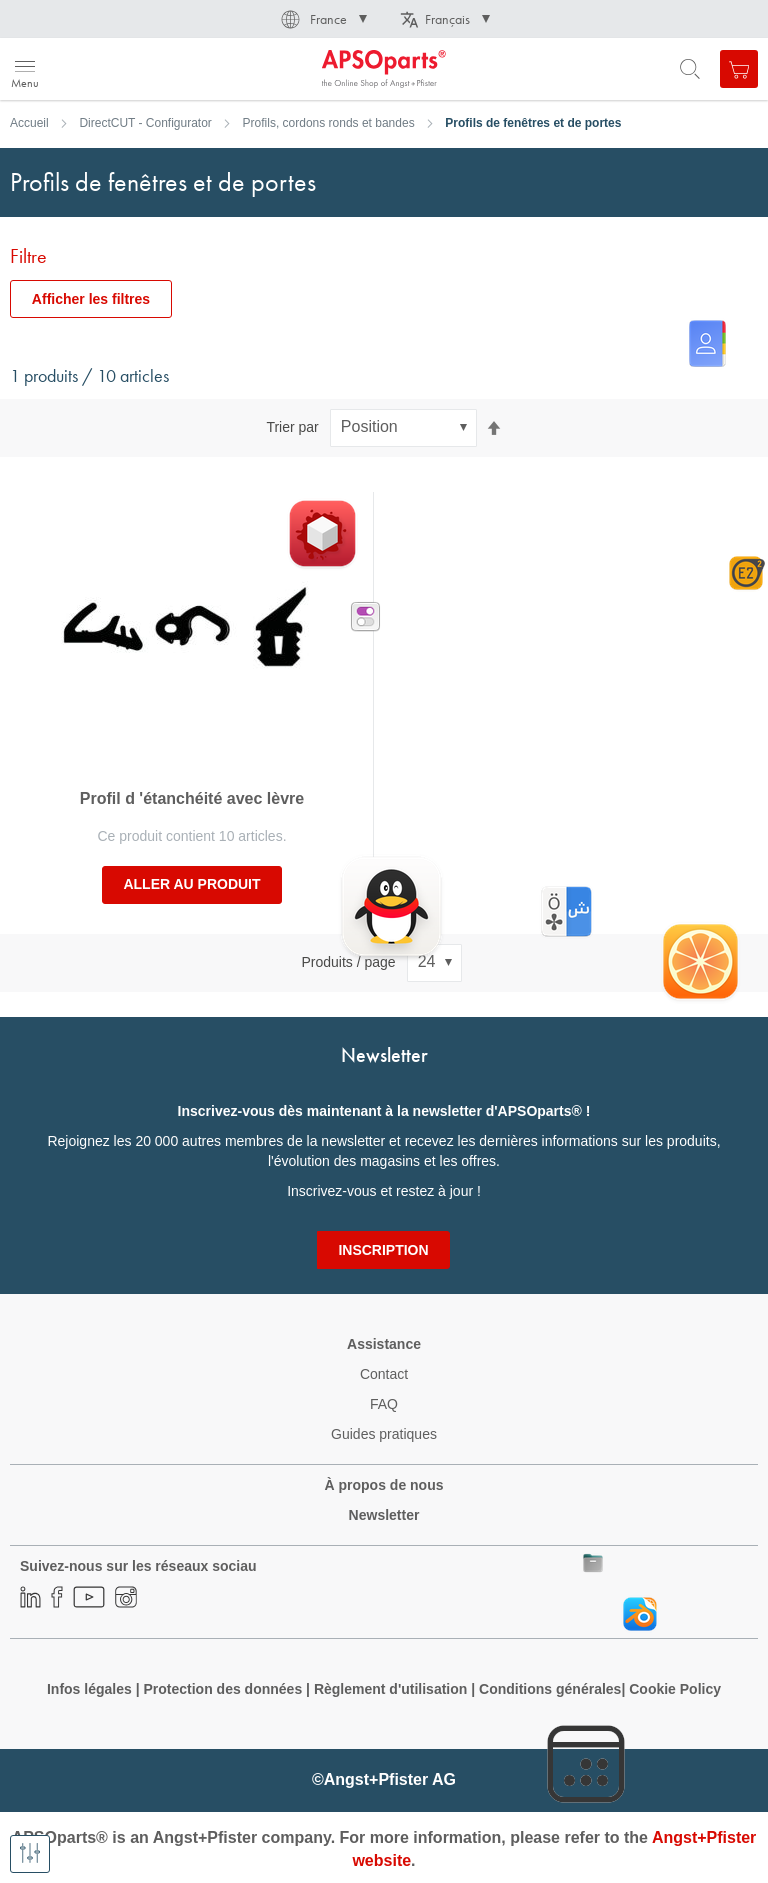 This screenshot has height=1883, width=768. What do you see at coordinates (365, 616) in the screenshot?
I see `open system settings` at bounding box center [365, 616].